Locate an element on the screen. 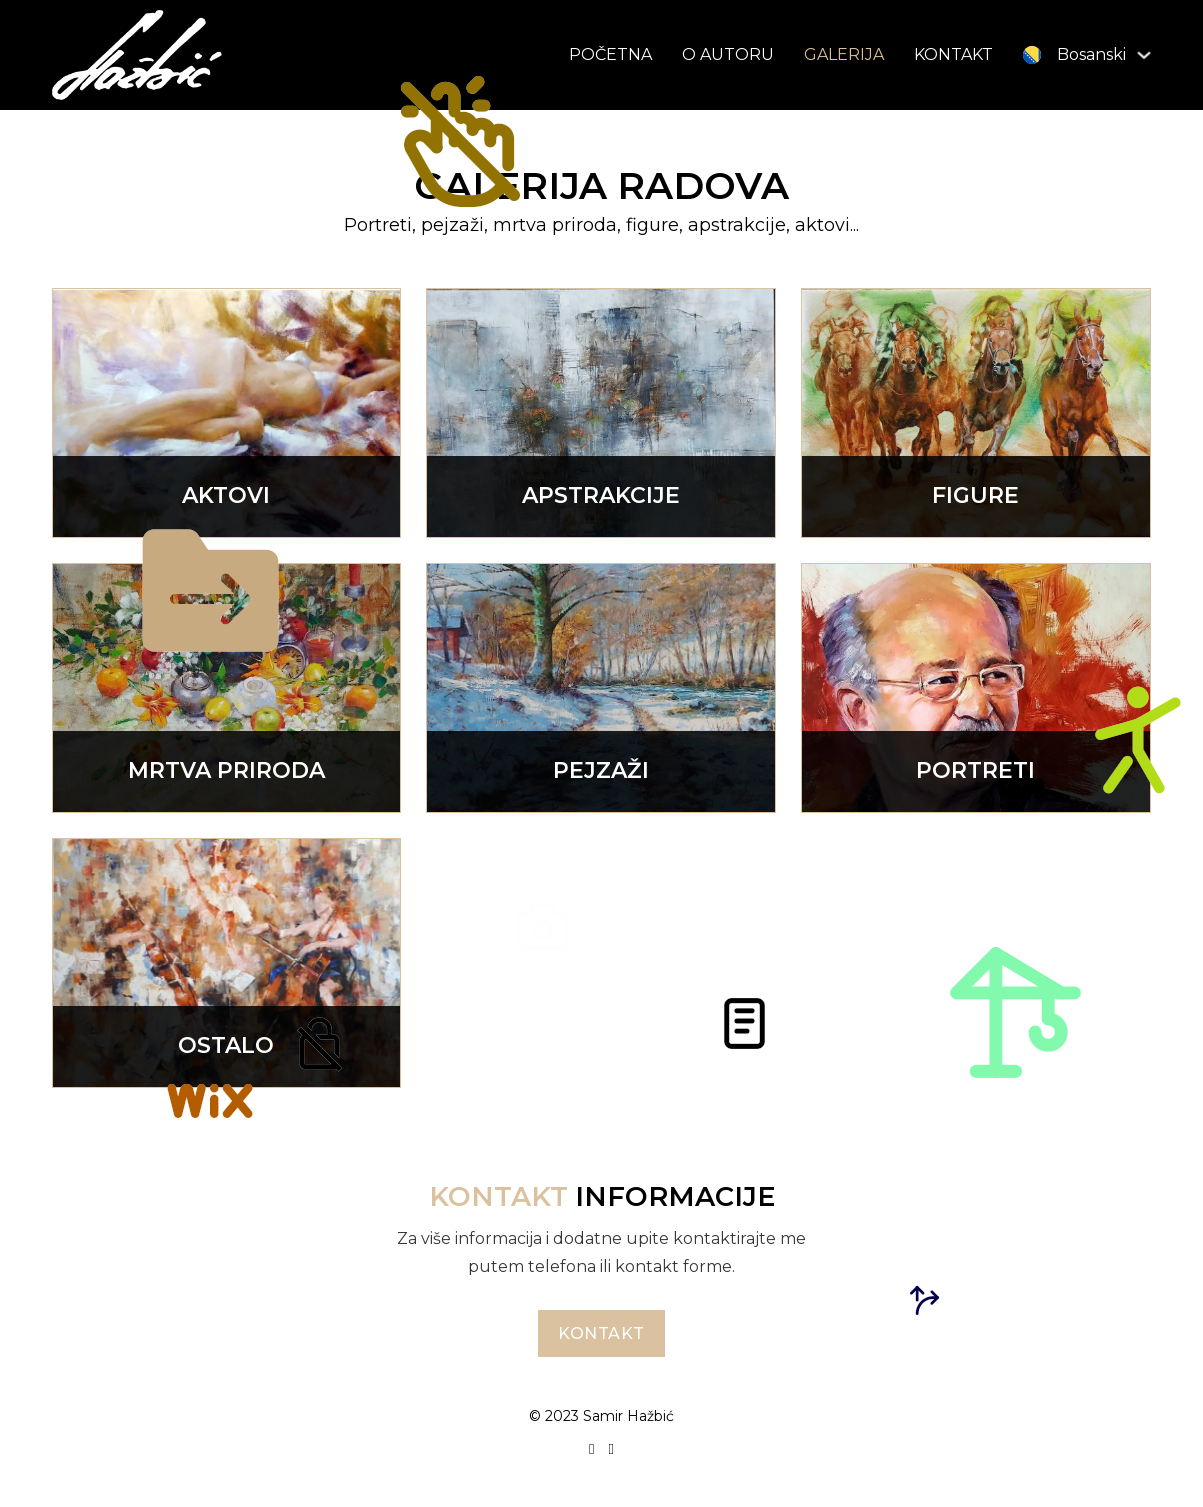 The image size is (1203, 1507). view your notes is located at coordinates (744, 1023).